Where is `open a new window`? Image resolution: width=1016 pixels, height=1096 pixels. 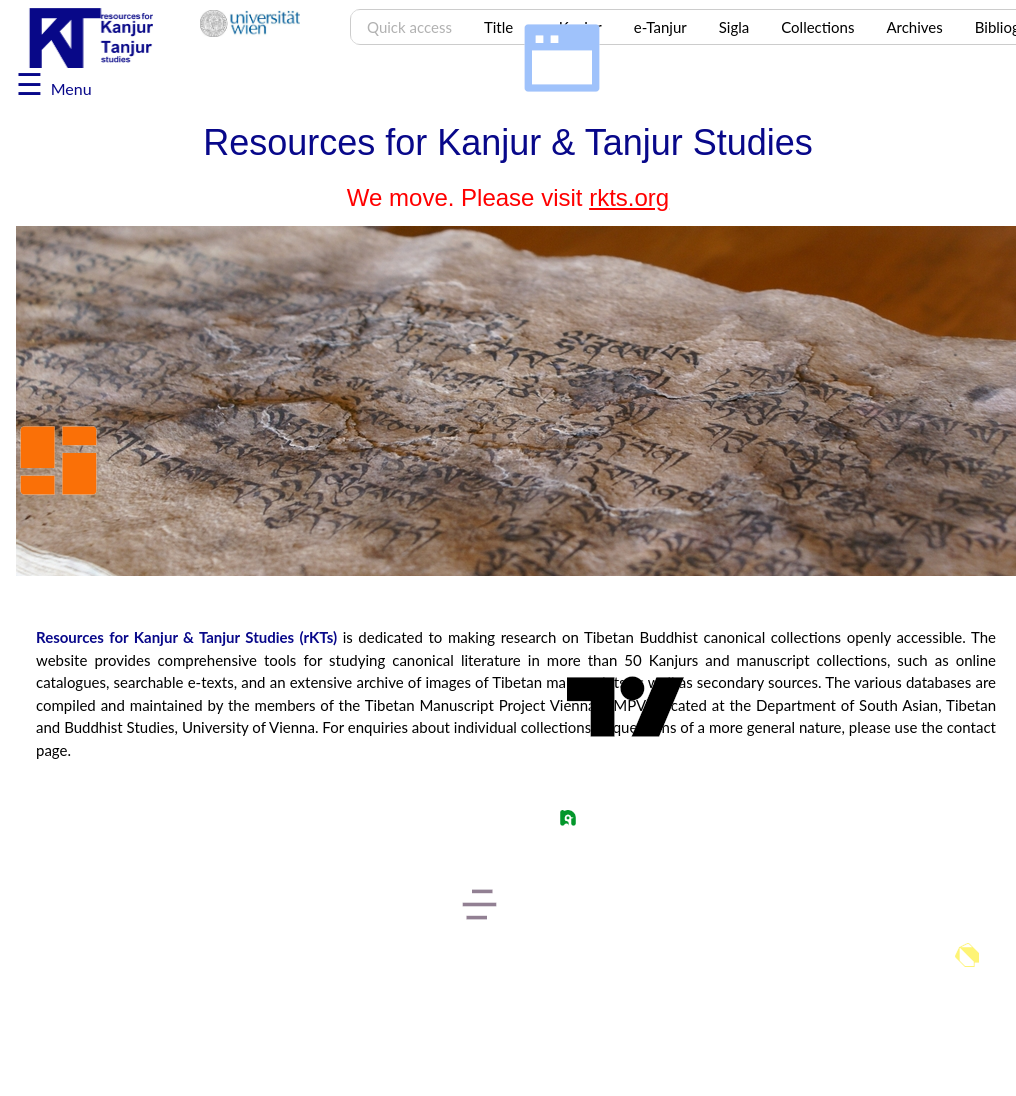 open a new window is located at coordinates (562, 58).